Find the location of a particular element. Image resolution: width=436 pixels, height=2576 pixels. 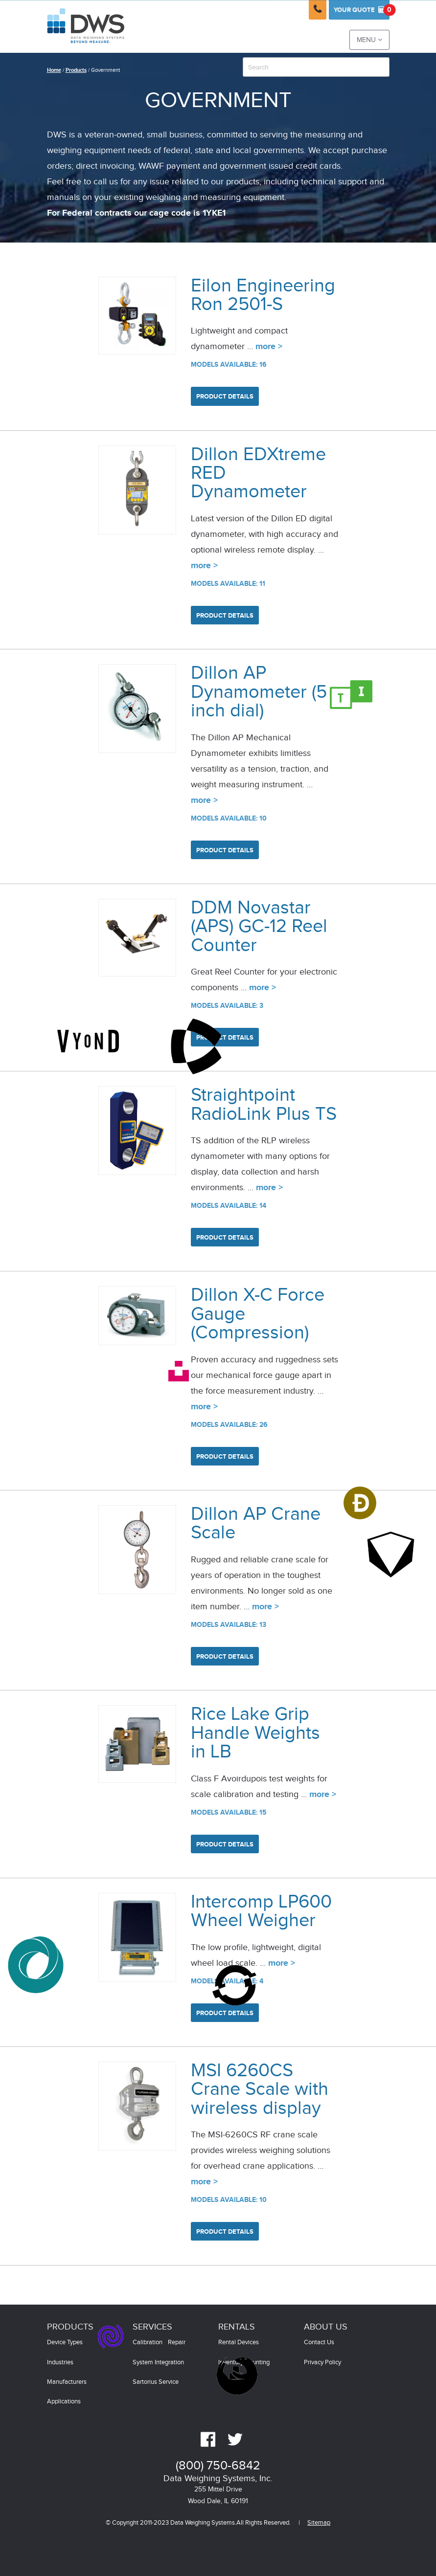

linuxserver.io project logo is located at coordinates (237, 2376).